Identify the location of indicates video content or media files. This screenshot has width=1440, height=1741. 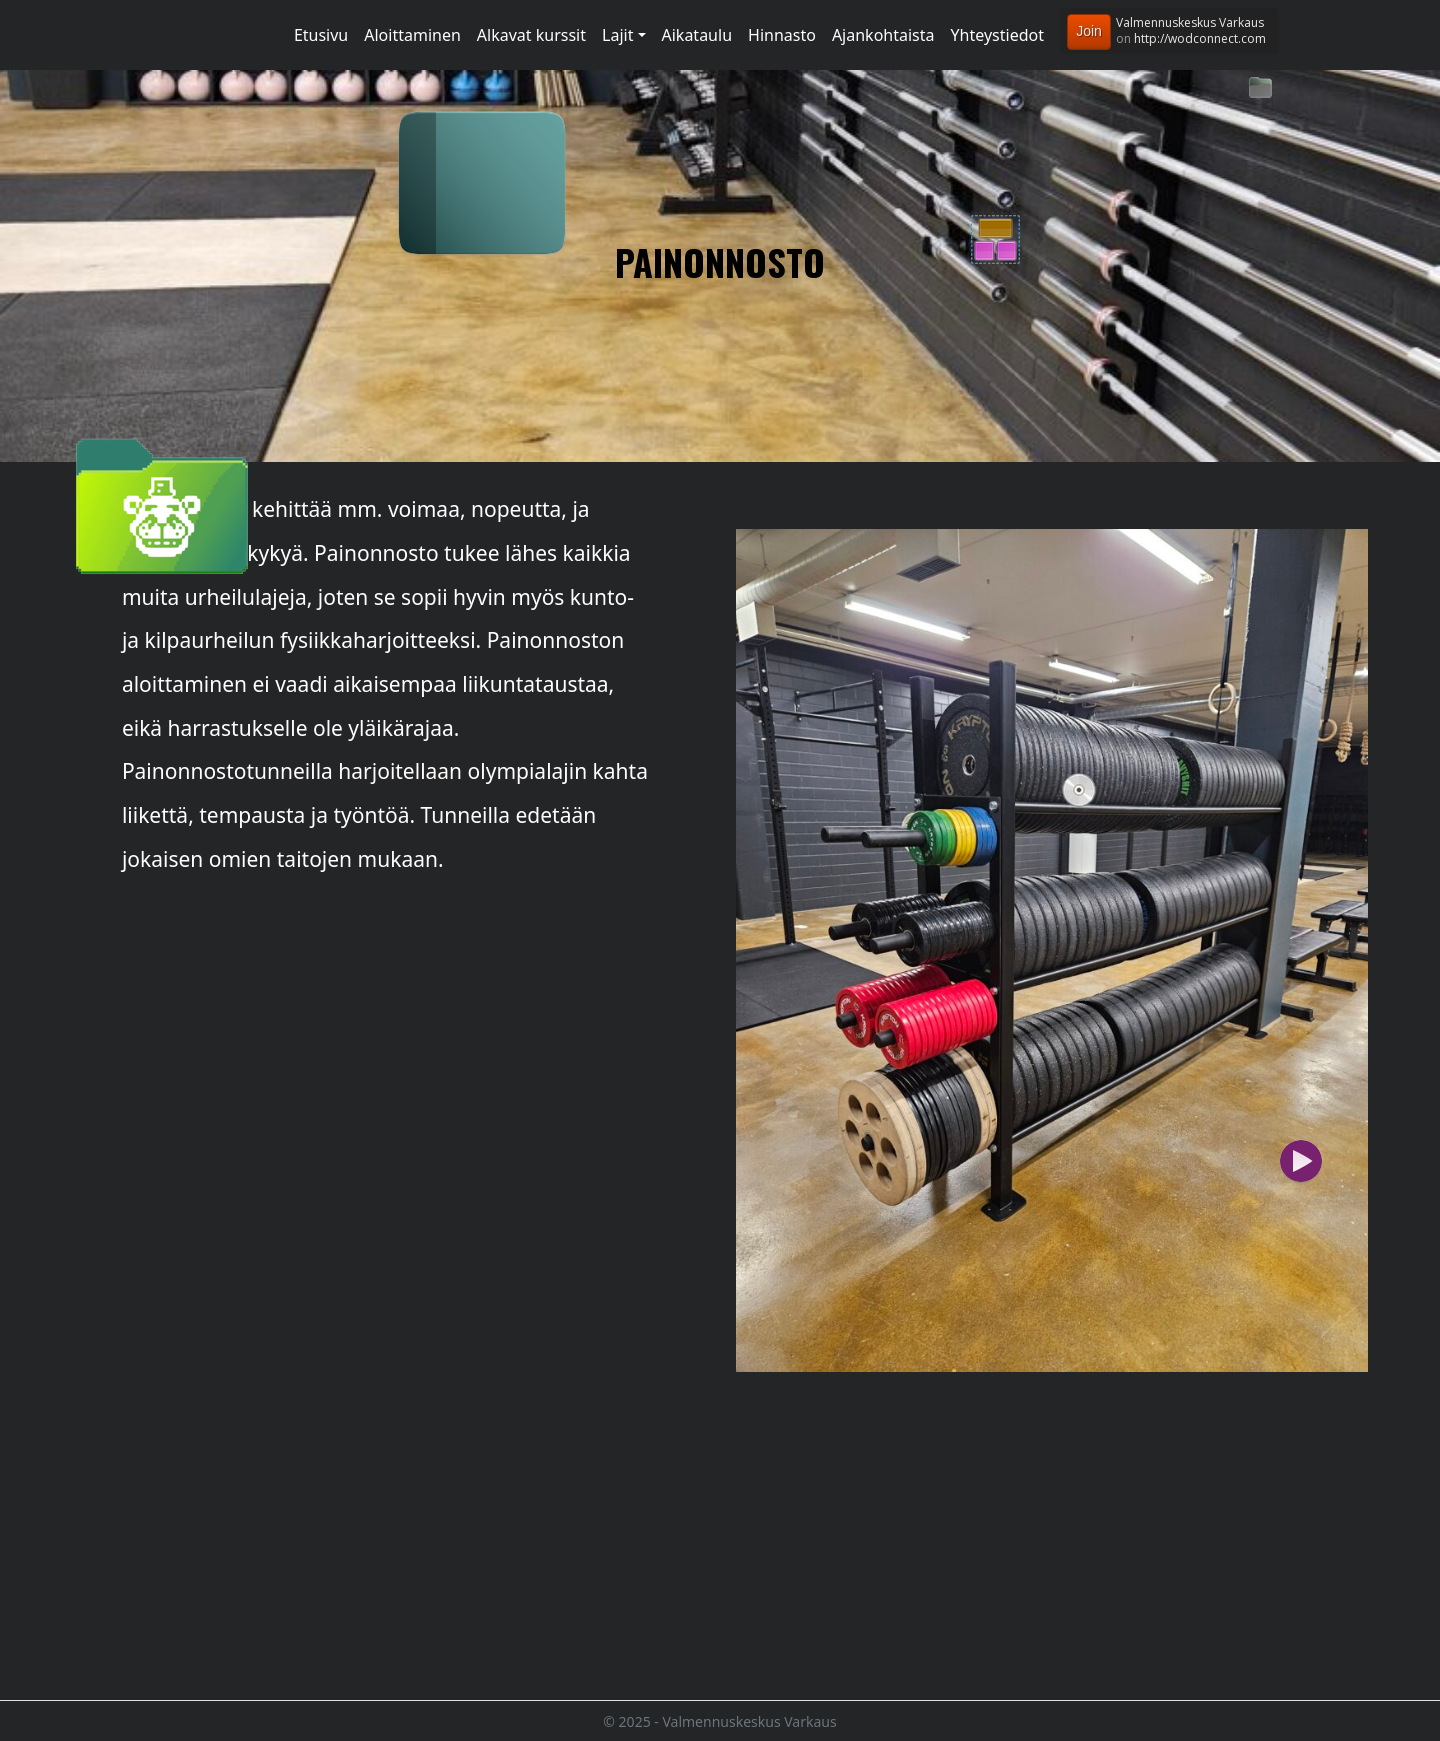
(1301, 1161).